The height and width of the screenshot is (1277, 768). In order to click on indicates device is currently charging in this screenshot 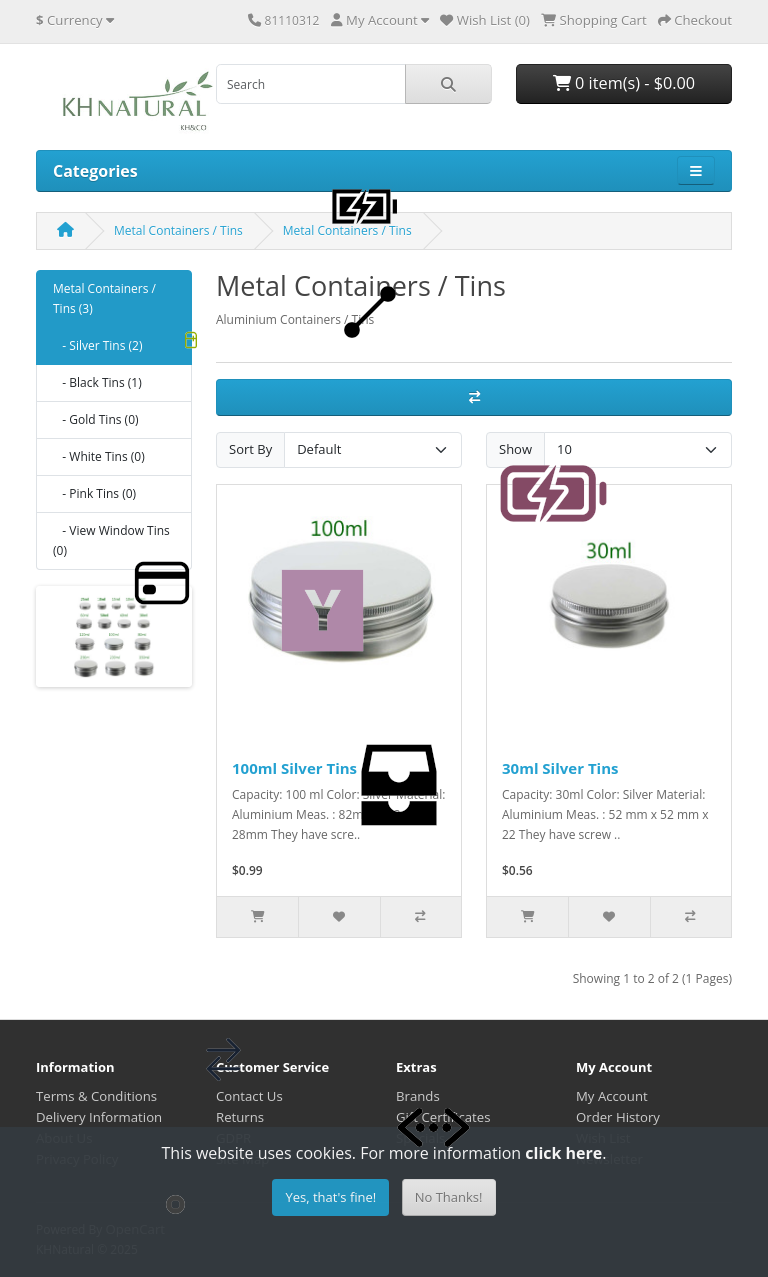, I will do `click(553, 493)`.